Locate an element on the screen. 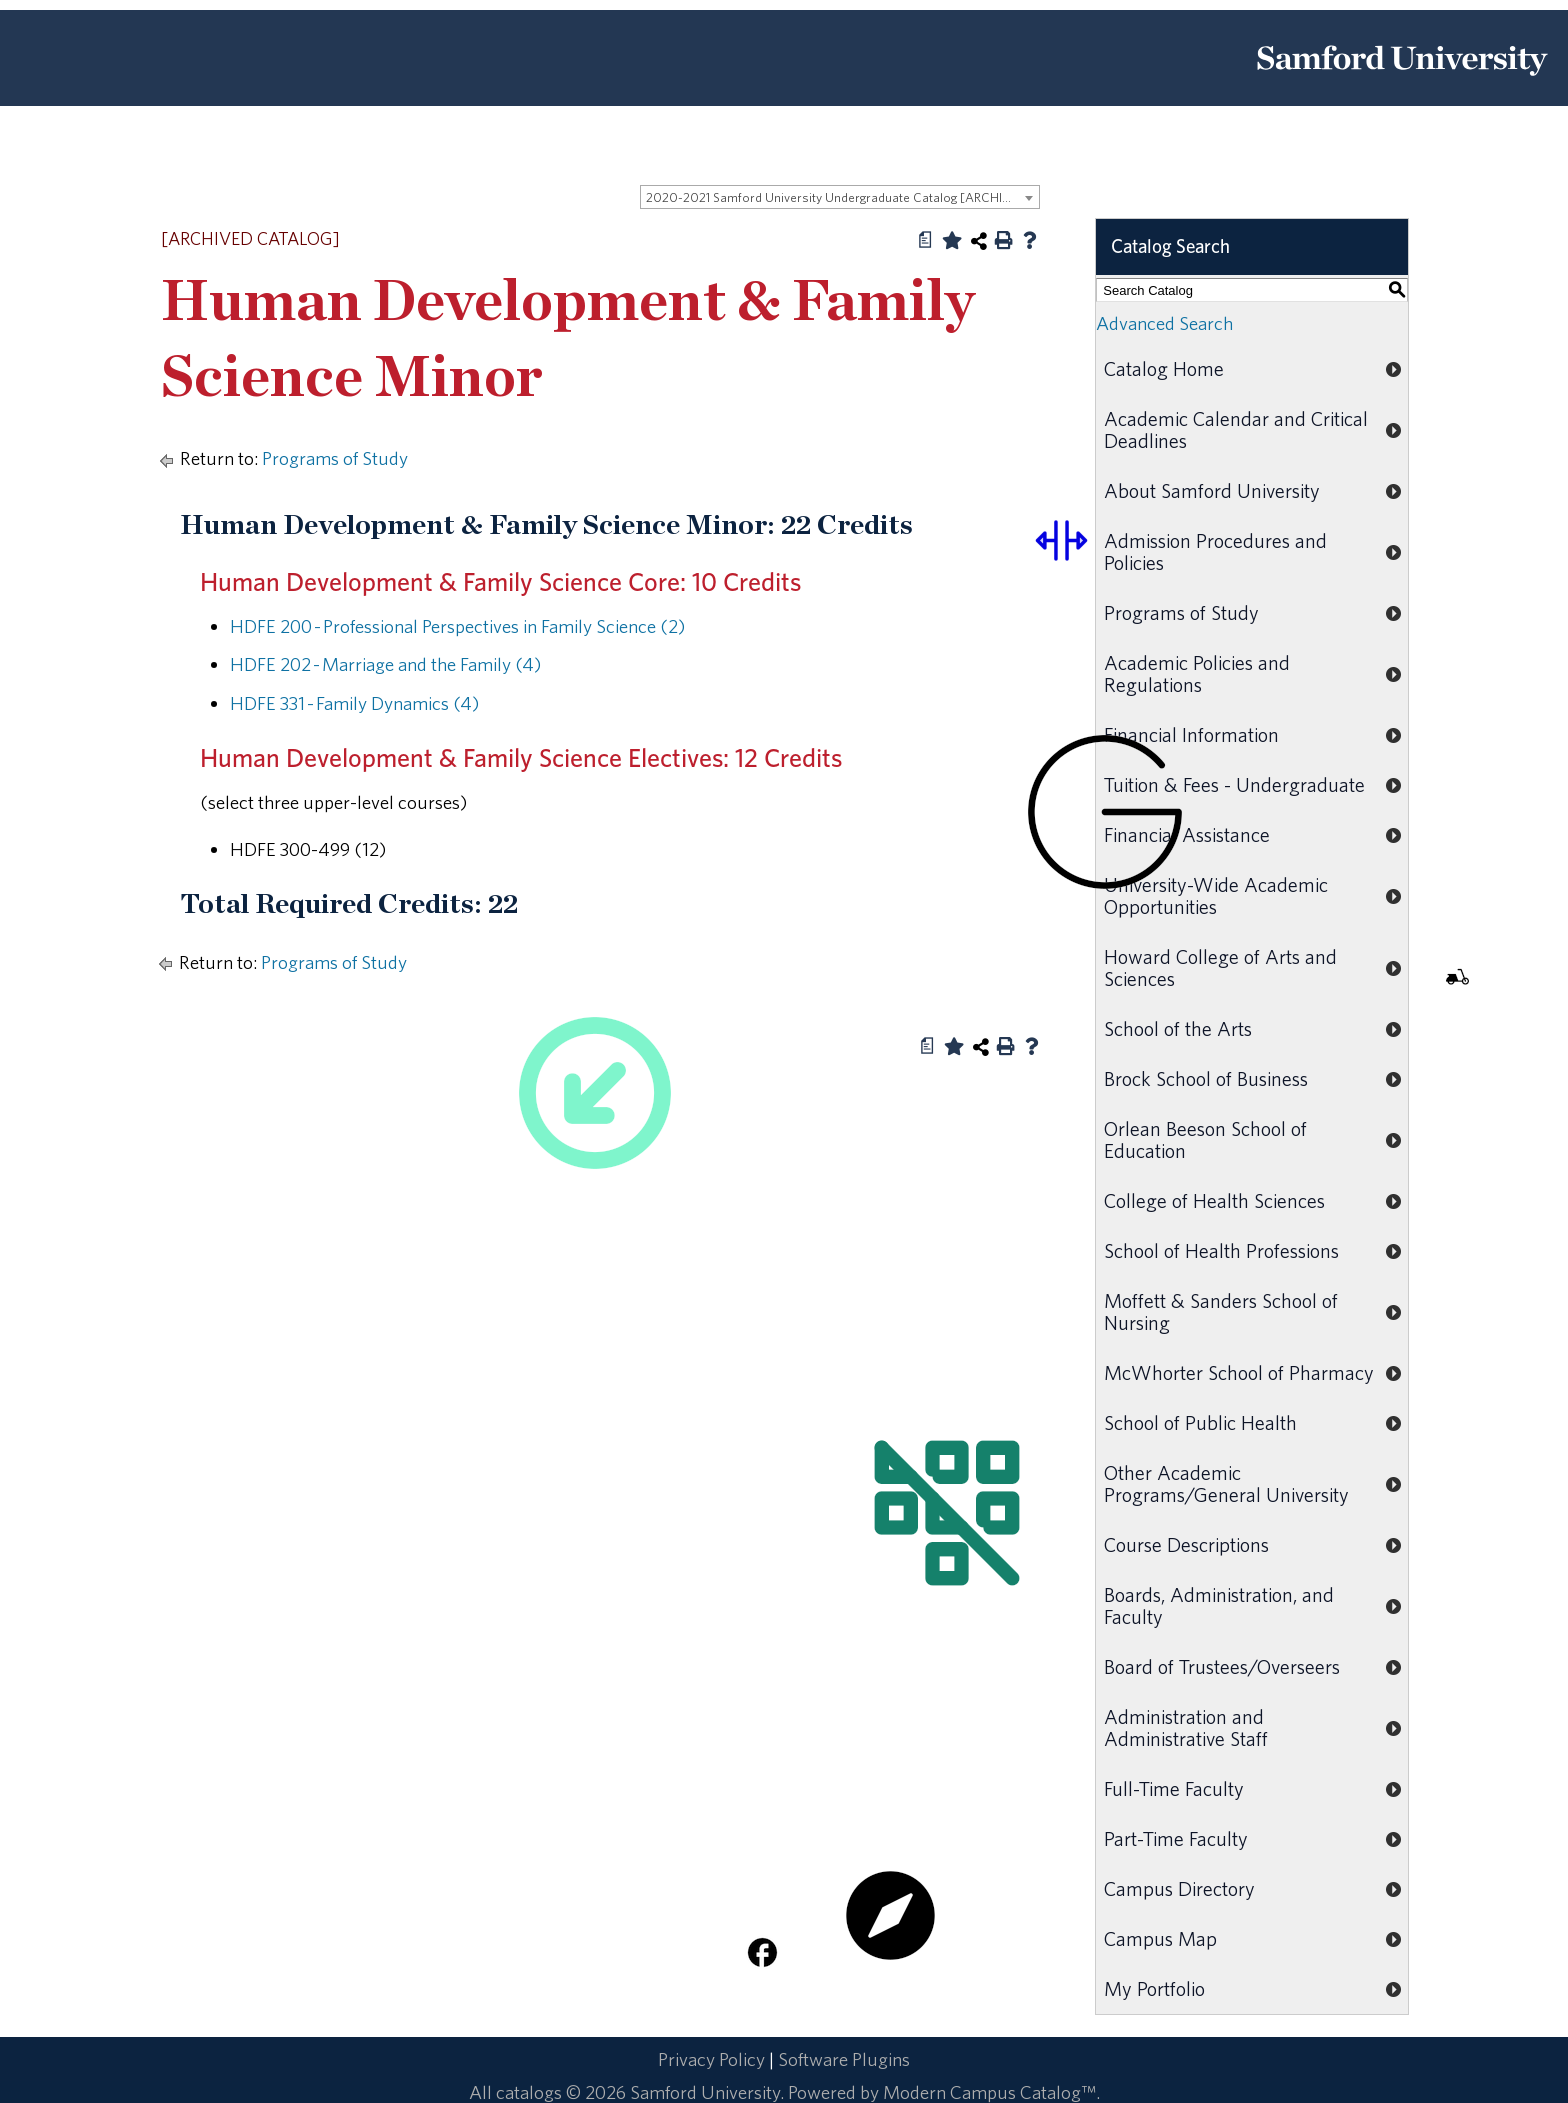 The height and width of the screenshot is (2103, 1568). open facebook app is located at coordinates (762, 1952).